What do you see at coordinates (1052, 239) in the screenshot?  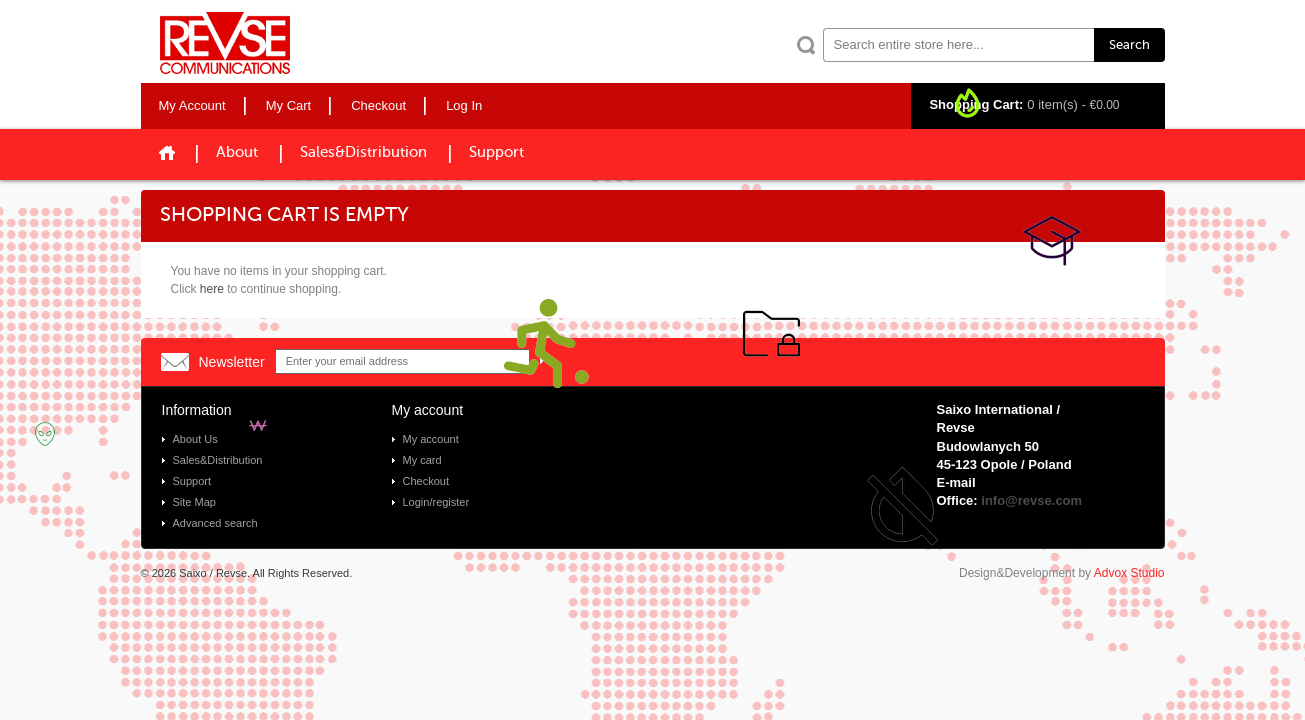 I see `access education or learning resources` at bounding box center [1052, 239].